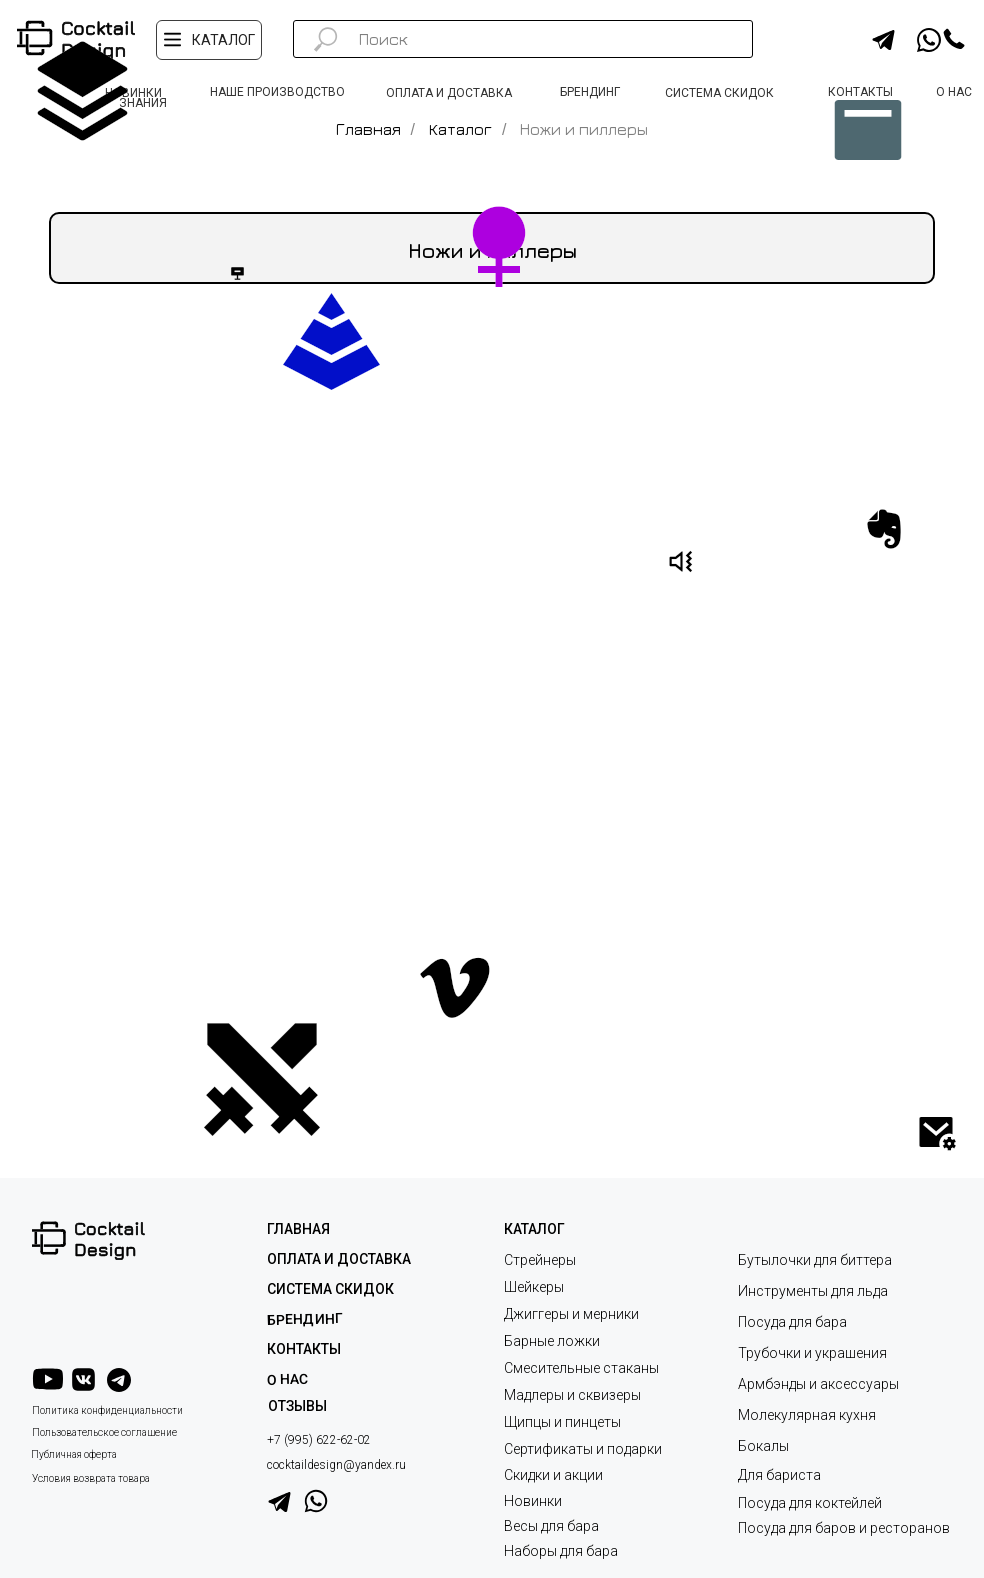 Image resolution: width=984 pixels, height=1578 pixels. Describe the element at coordinates (456, 987) in the screenshot. I see `open the Vimeo app` at that location.